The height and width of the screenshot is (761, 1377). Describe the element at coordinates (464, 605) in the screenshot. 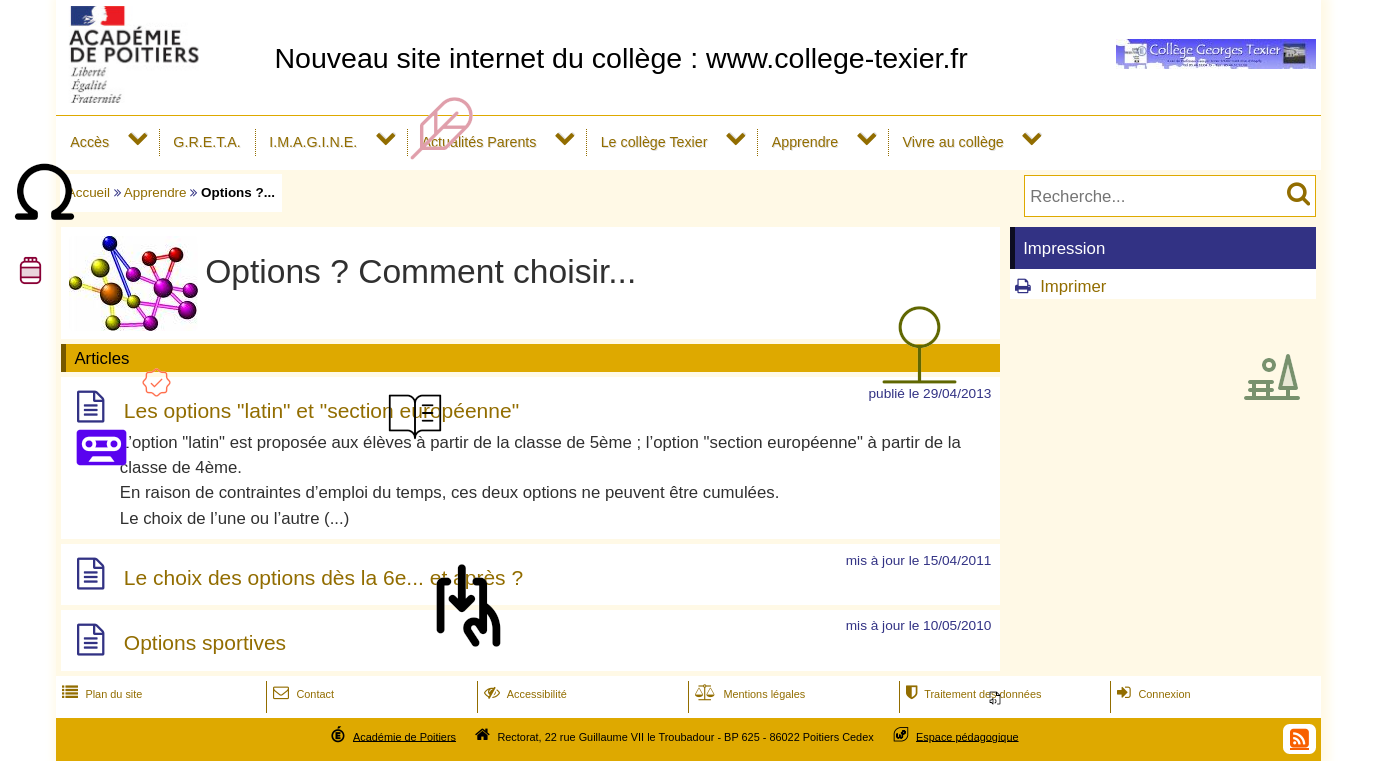

I see `withdraw funds or cash out` at that location.